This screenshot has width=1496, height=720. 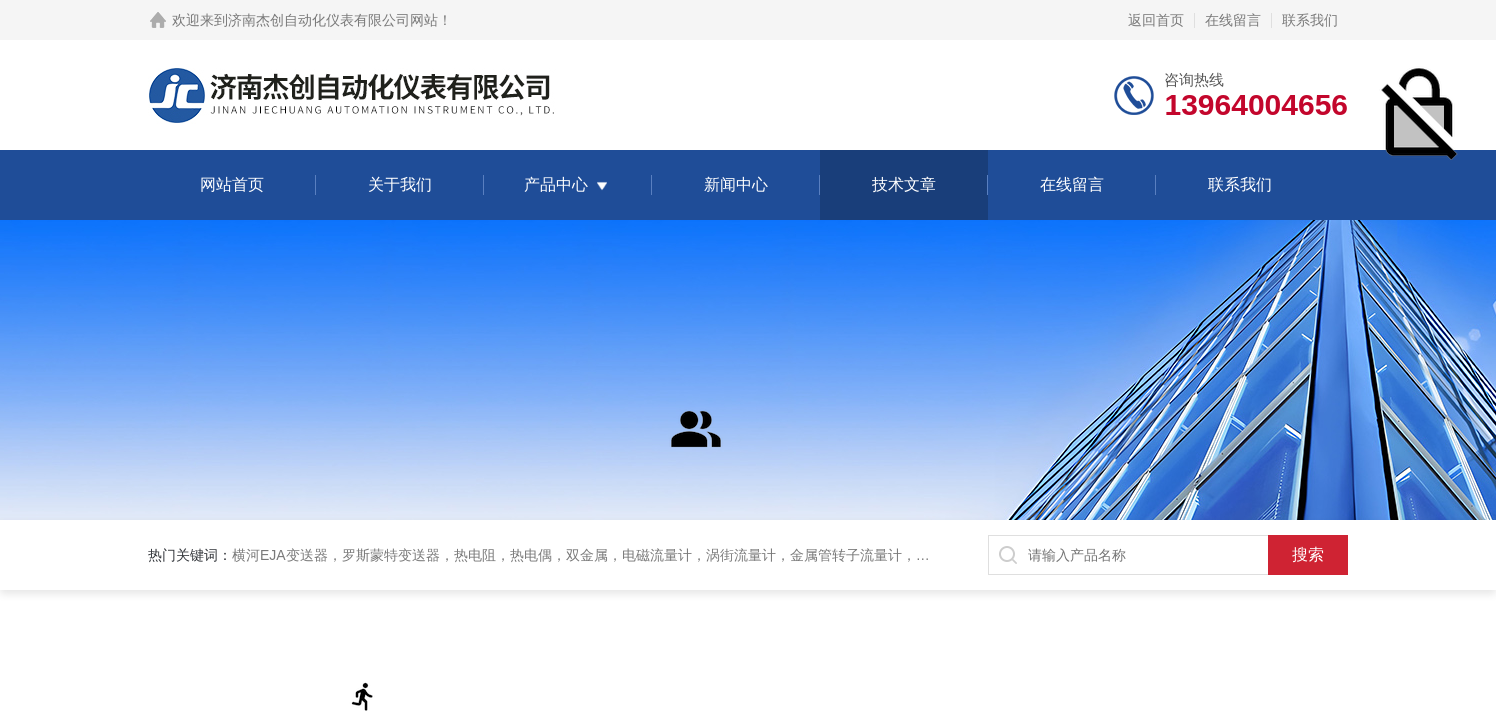 I want to click on indicates an unencrypted or insecure connection, so click(x=1419, y=114).